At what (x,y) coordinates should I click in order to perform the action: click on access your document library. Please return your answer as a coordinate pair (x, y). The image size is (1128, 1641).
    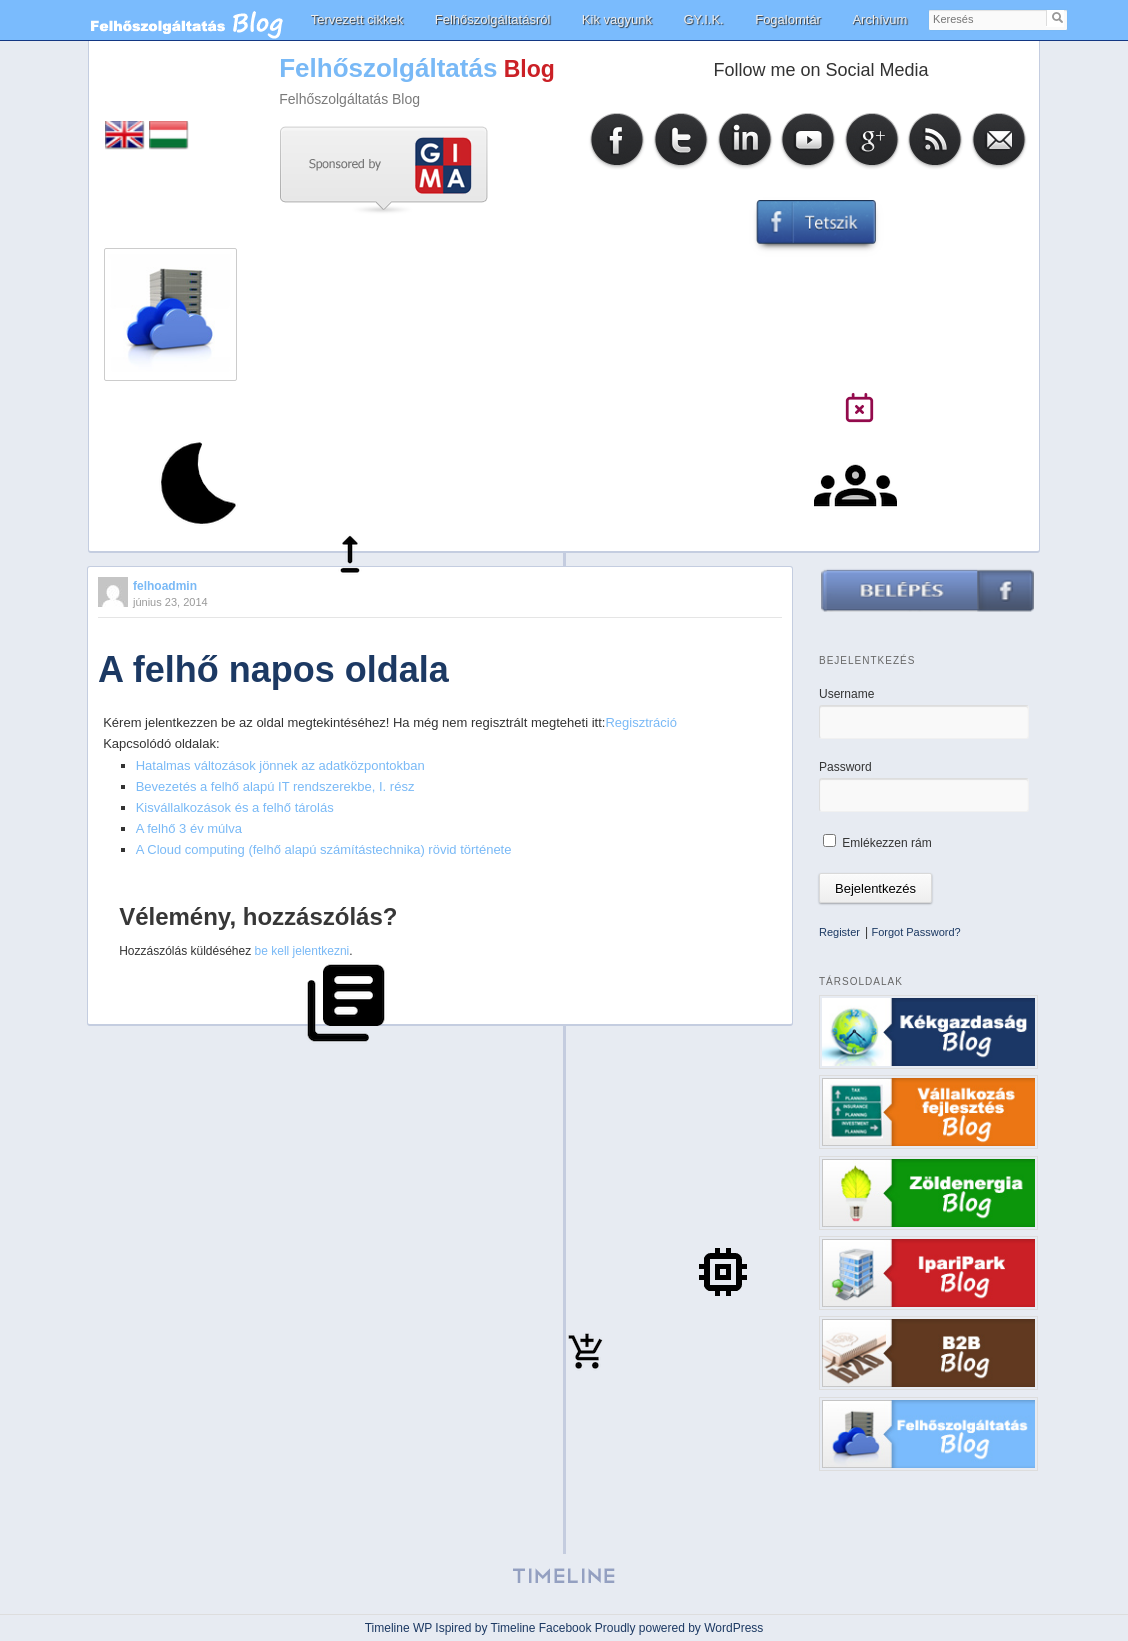
    Looking at the image, I should click on (346, 1003).